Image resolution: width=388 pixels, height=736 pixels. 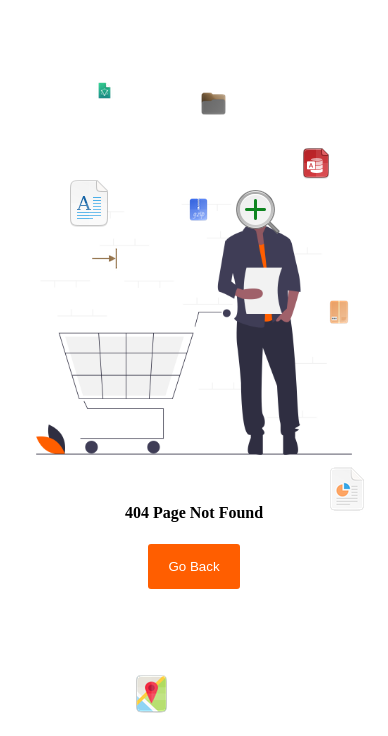 I want to click on open a presentation file, so click(x=347, y=489).